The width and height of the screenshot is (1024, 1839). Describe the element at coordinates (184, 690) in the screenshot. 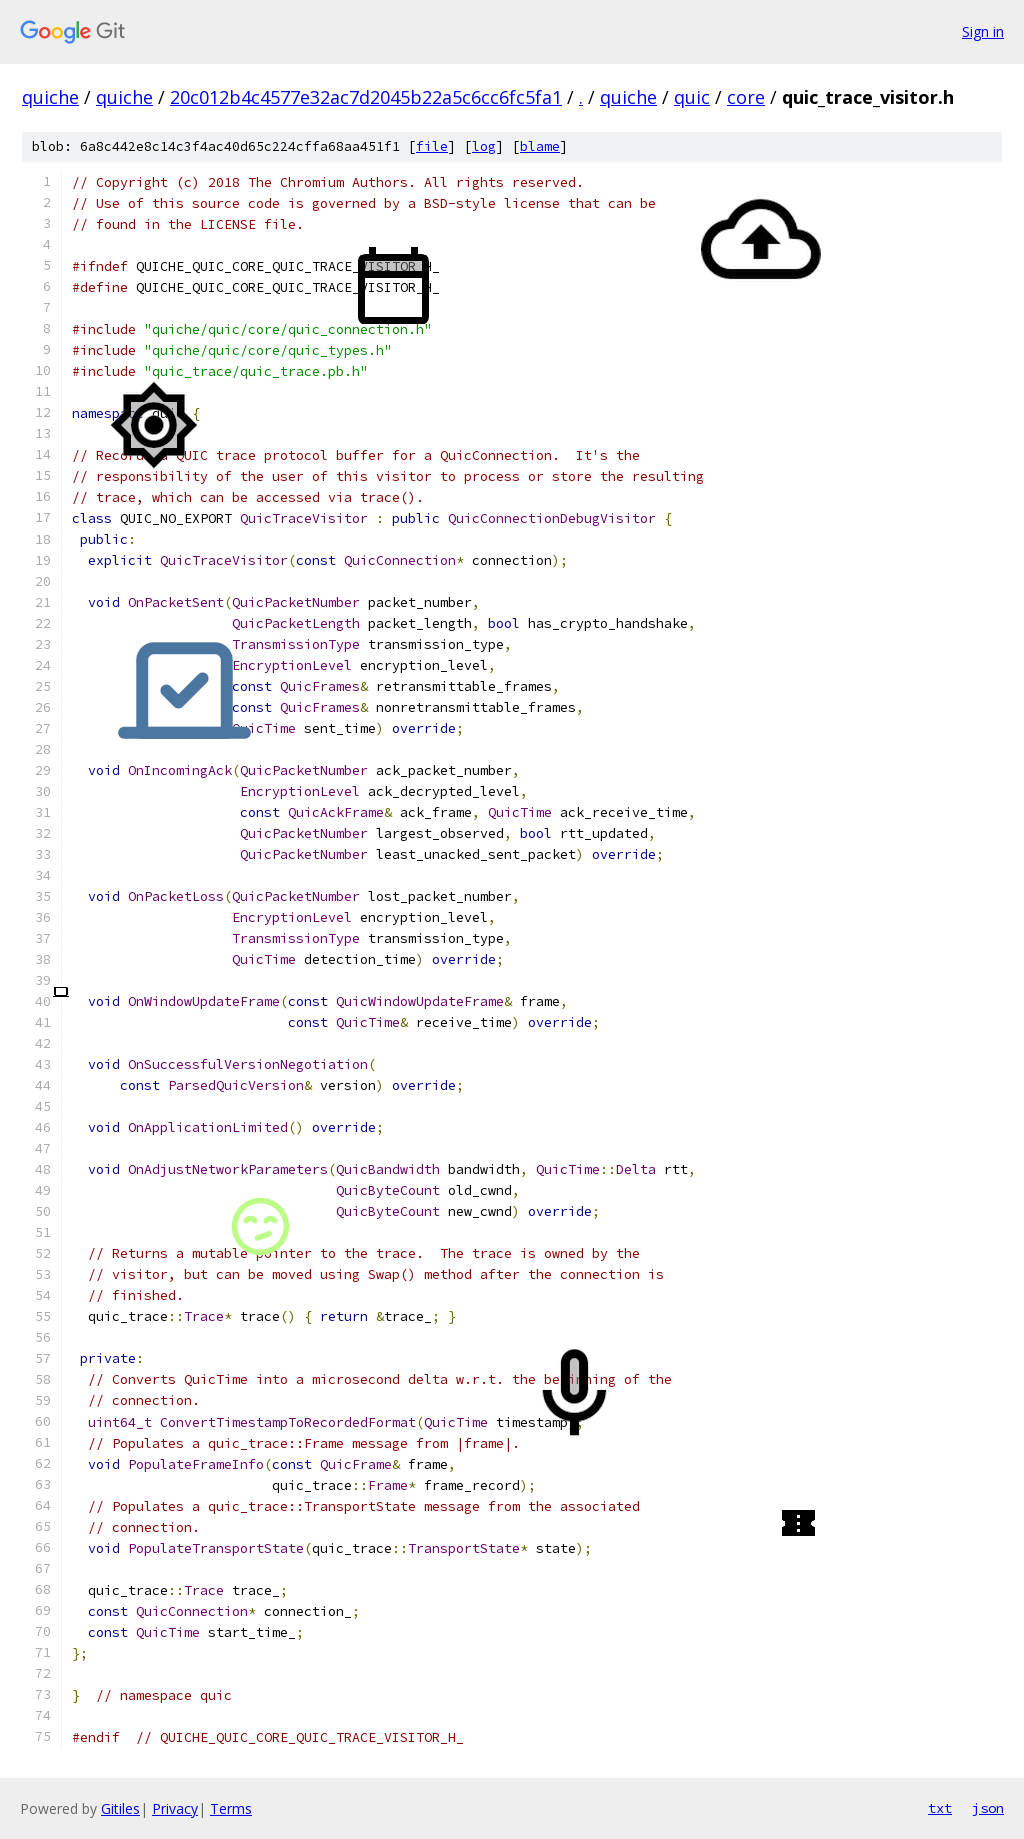

I see `cast your vote or submit a ballot` at that location.